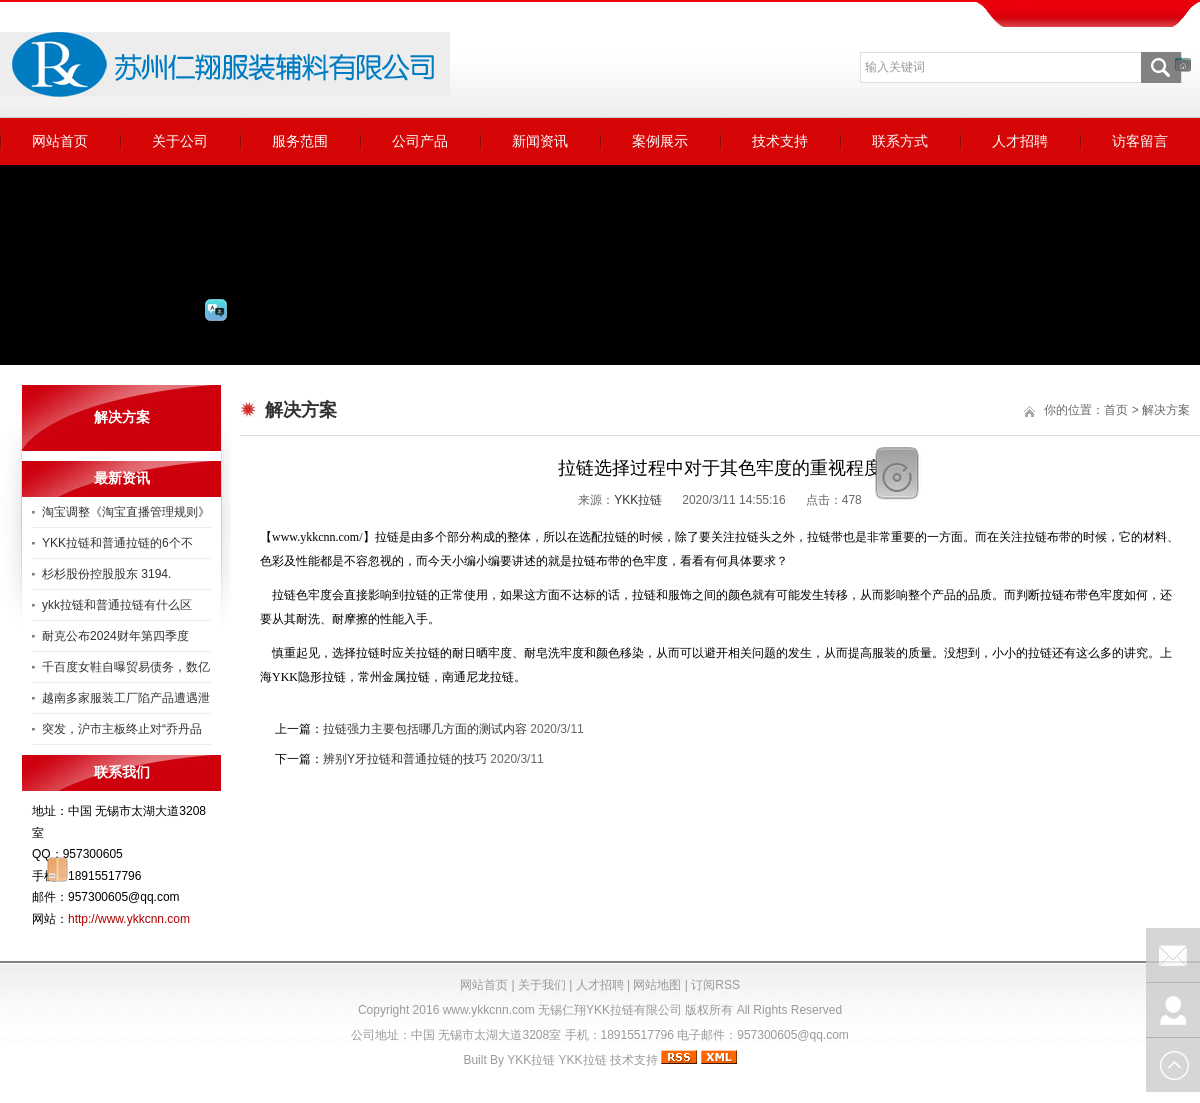 Image resolution: width=1200 pixels, height=1103 pixels. Describe the element at coordinates (897, 473) in the screenshot. I see `access hard drive storage` at that location.